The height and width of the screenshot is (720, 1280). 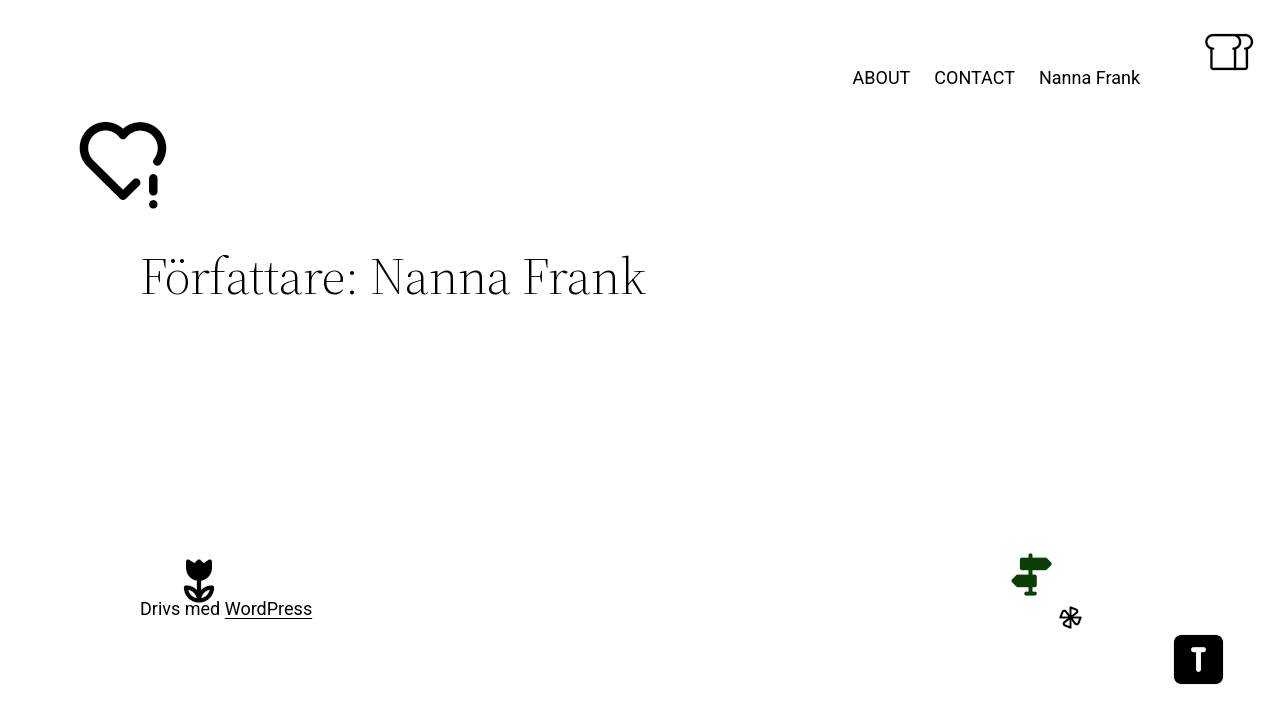 I want to click on enable macro or close-up camera mode, so click(x=199, y=581).